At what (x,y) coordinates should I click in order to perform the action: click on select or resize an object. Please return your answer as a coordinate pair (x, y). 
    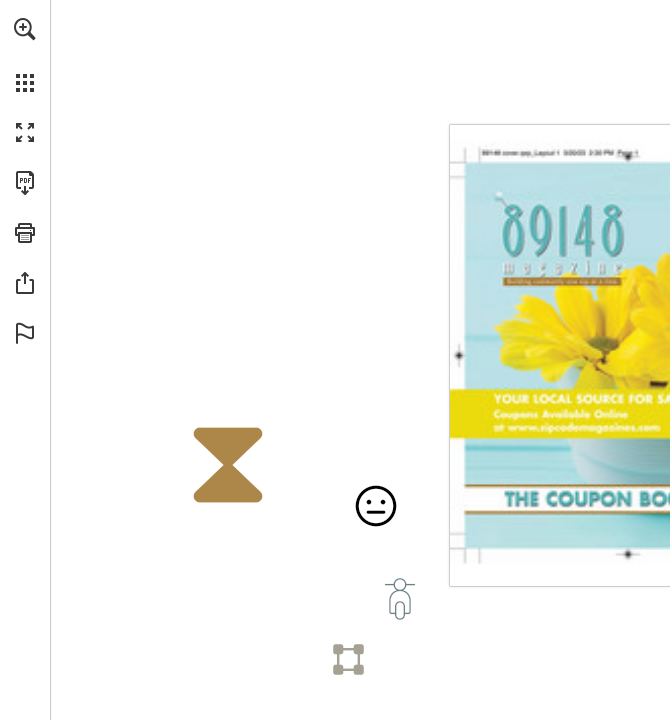
    Looking at the image, I should click on (348, 659).